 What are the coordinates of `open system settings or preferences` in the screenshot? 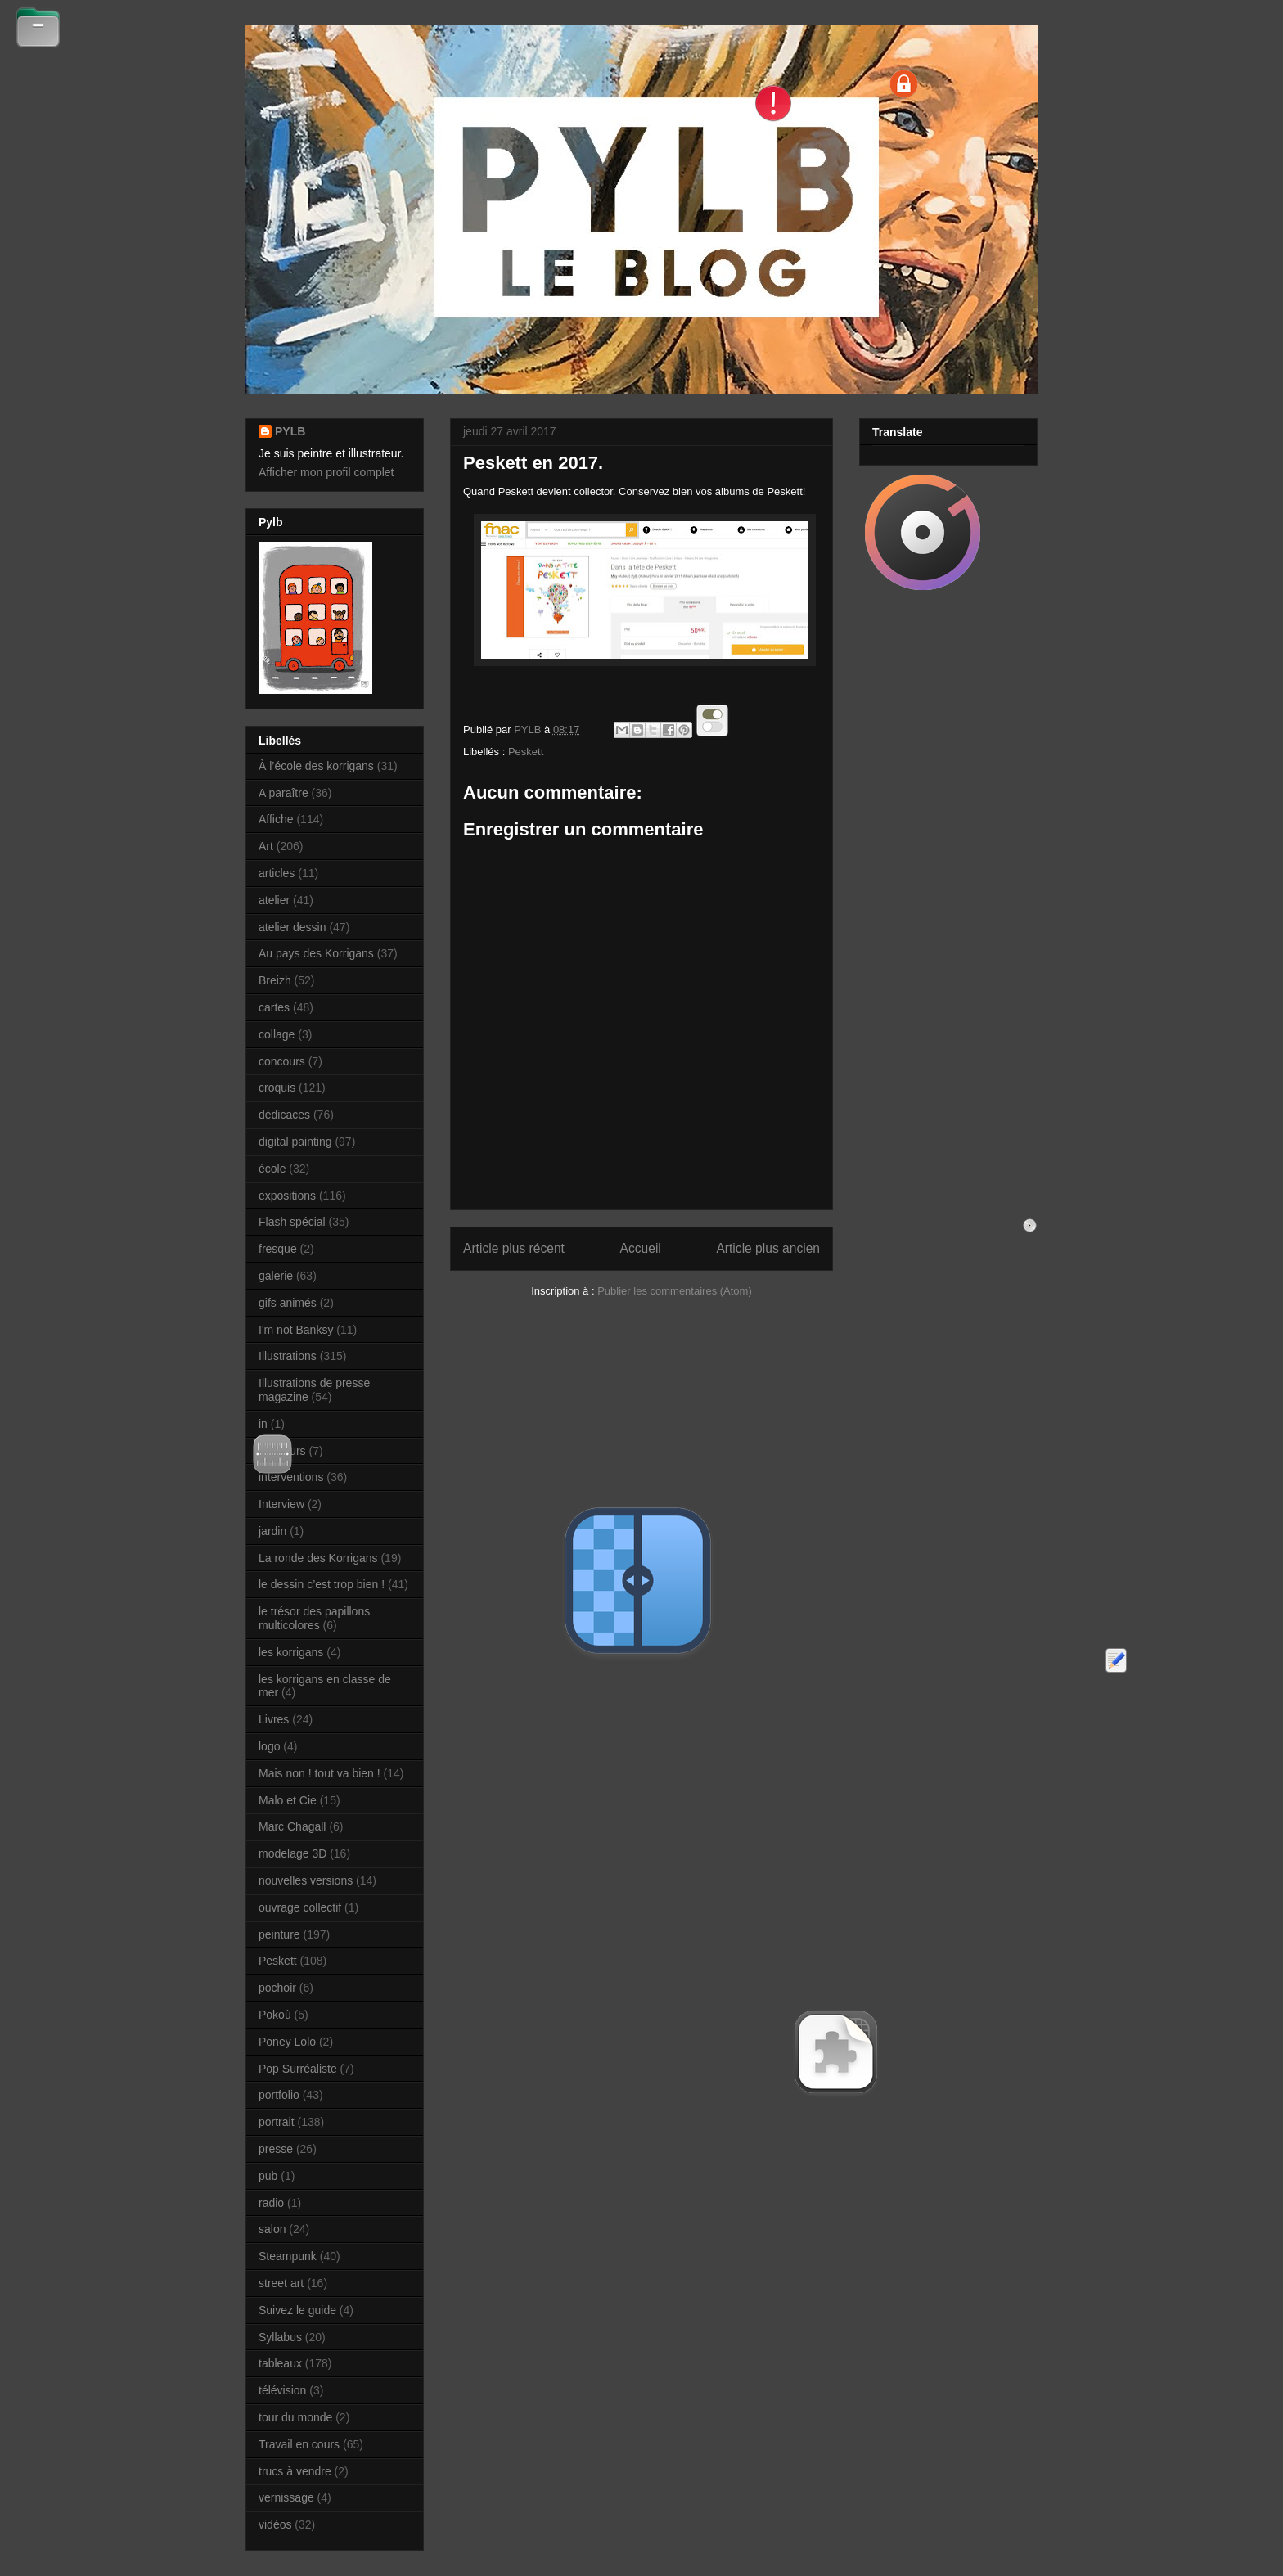 It's located at (712, 720).